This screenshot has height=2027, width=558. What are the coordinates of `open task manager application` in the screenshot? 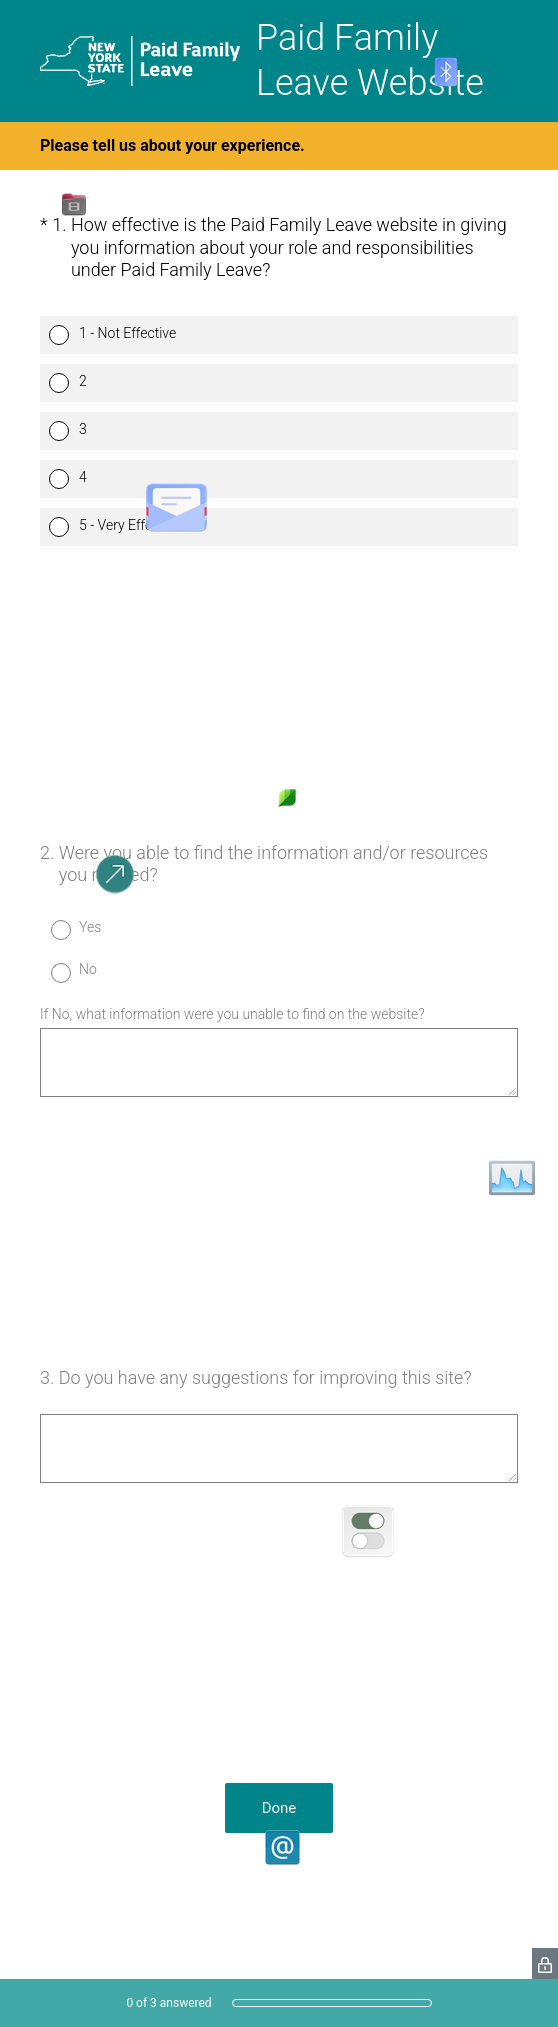 It's located at (512, 1178).